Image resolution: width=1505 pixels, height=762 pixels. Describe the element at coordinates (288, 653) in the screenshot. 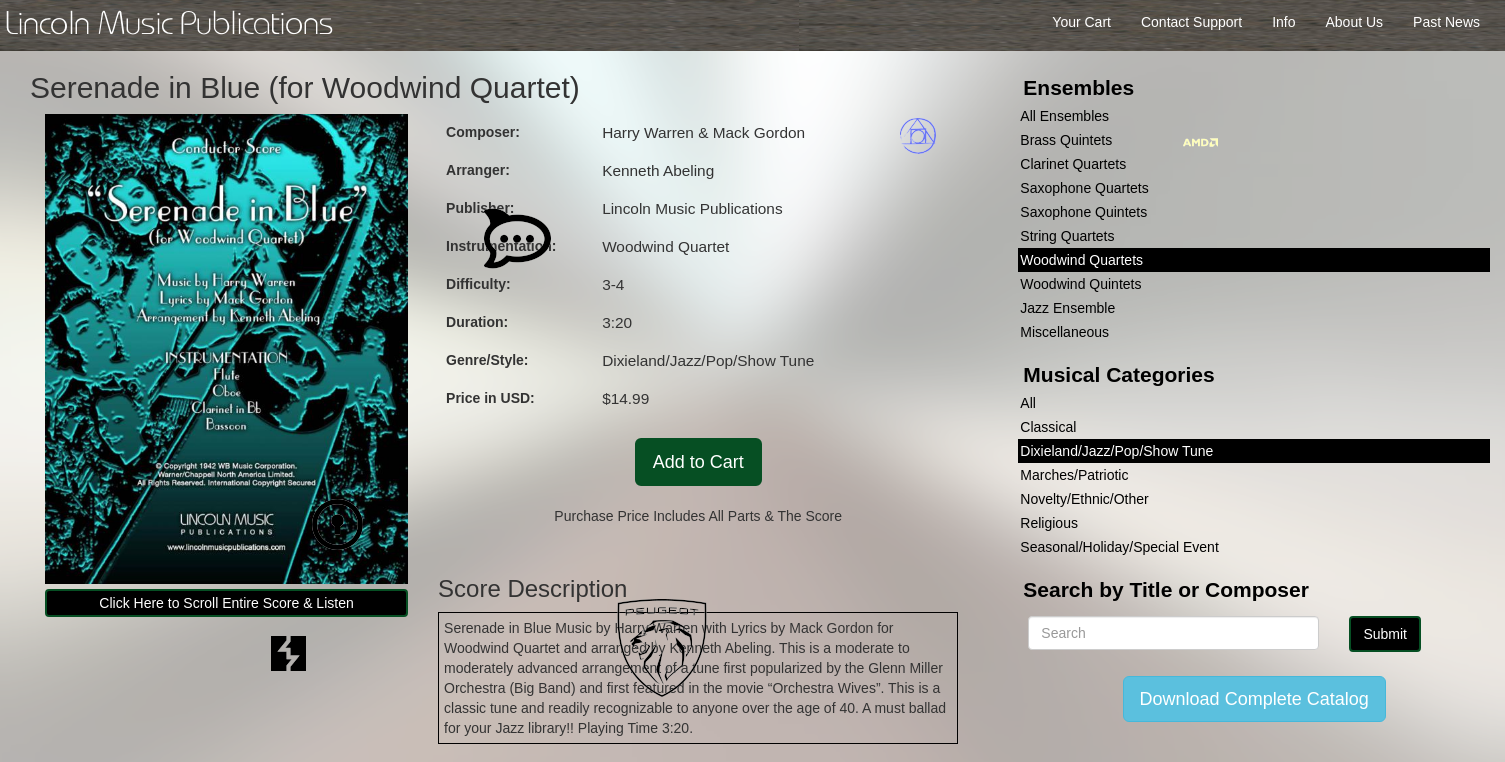

I see `visit portswigger website or resources` at that location.